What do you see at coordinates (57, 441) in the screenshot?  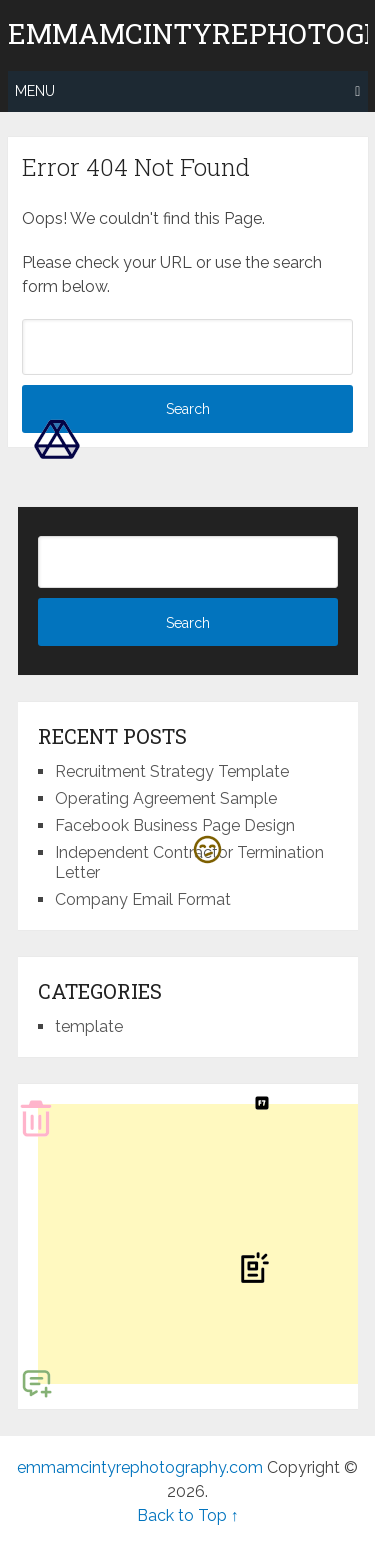 I see `open Google Drive` at bounding box center [57, 441].